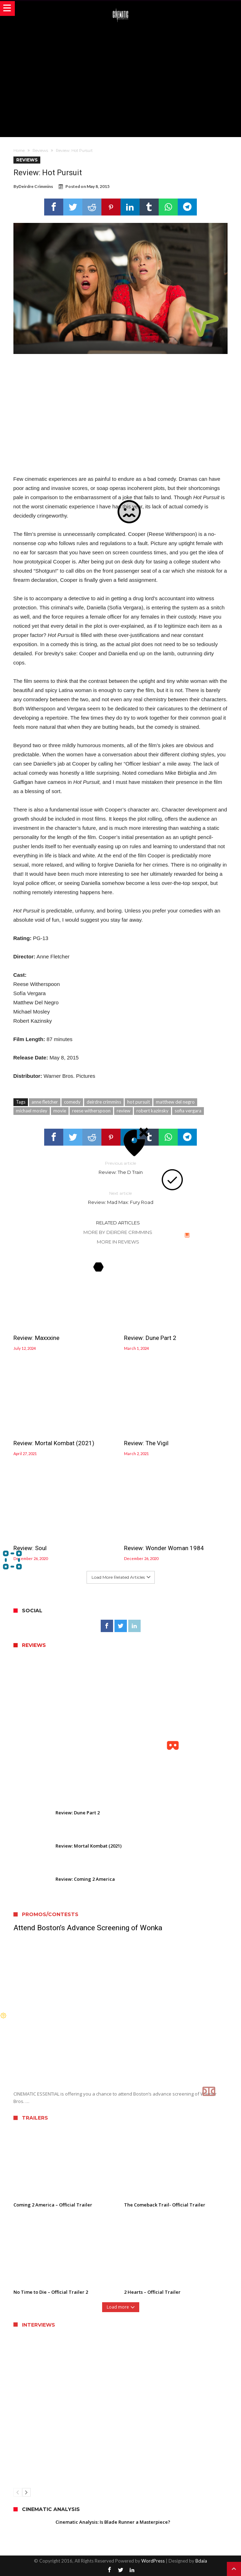 The height and width of the screenshot is (2576, 241). I want to click on indicates task or action completed successfully, so click(172, 1180).